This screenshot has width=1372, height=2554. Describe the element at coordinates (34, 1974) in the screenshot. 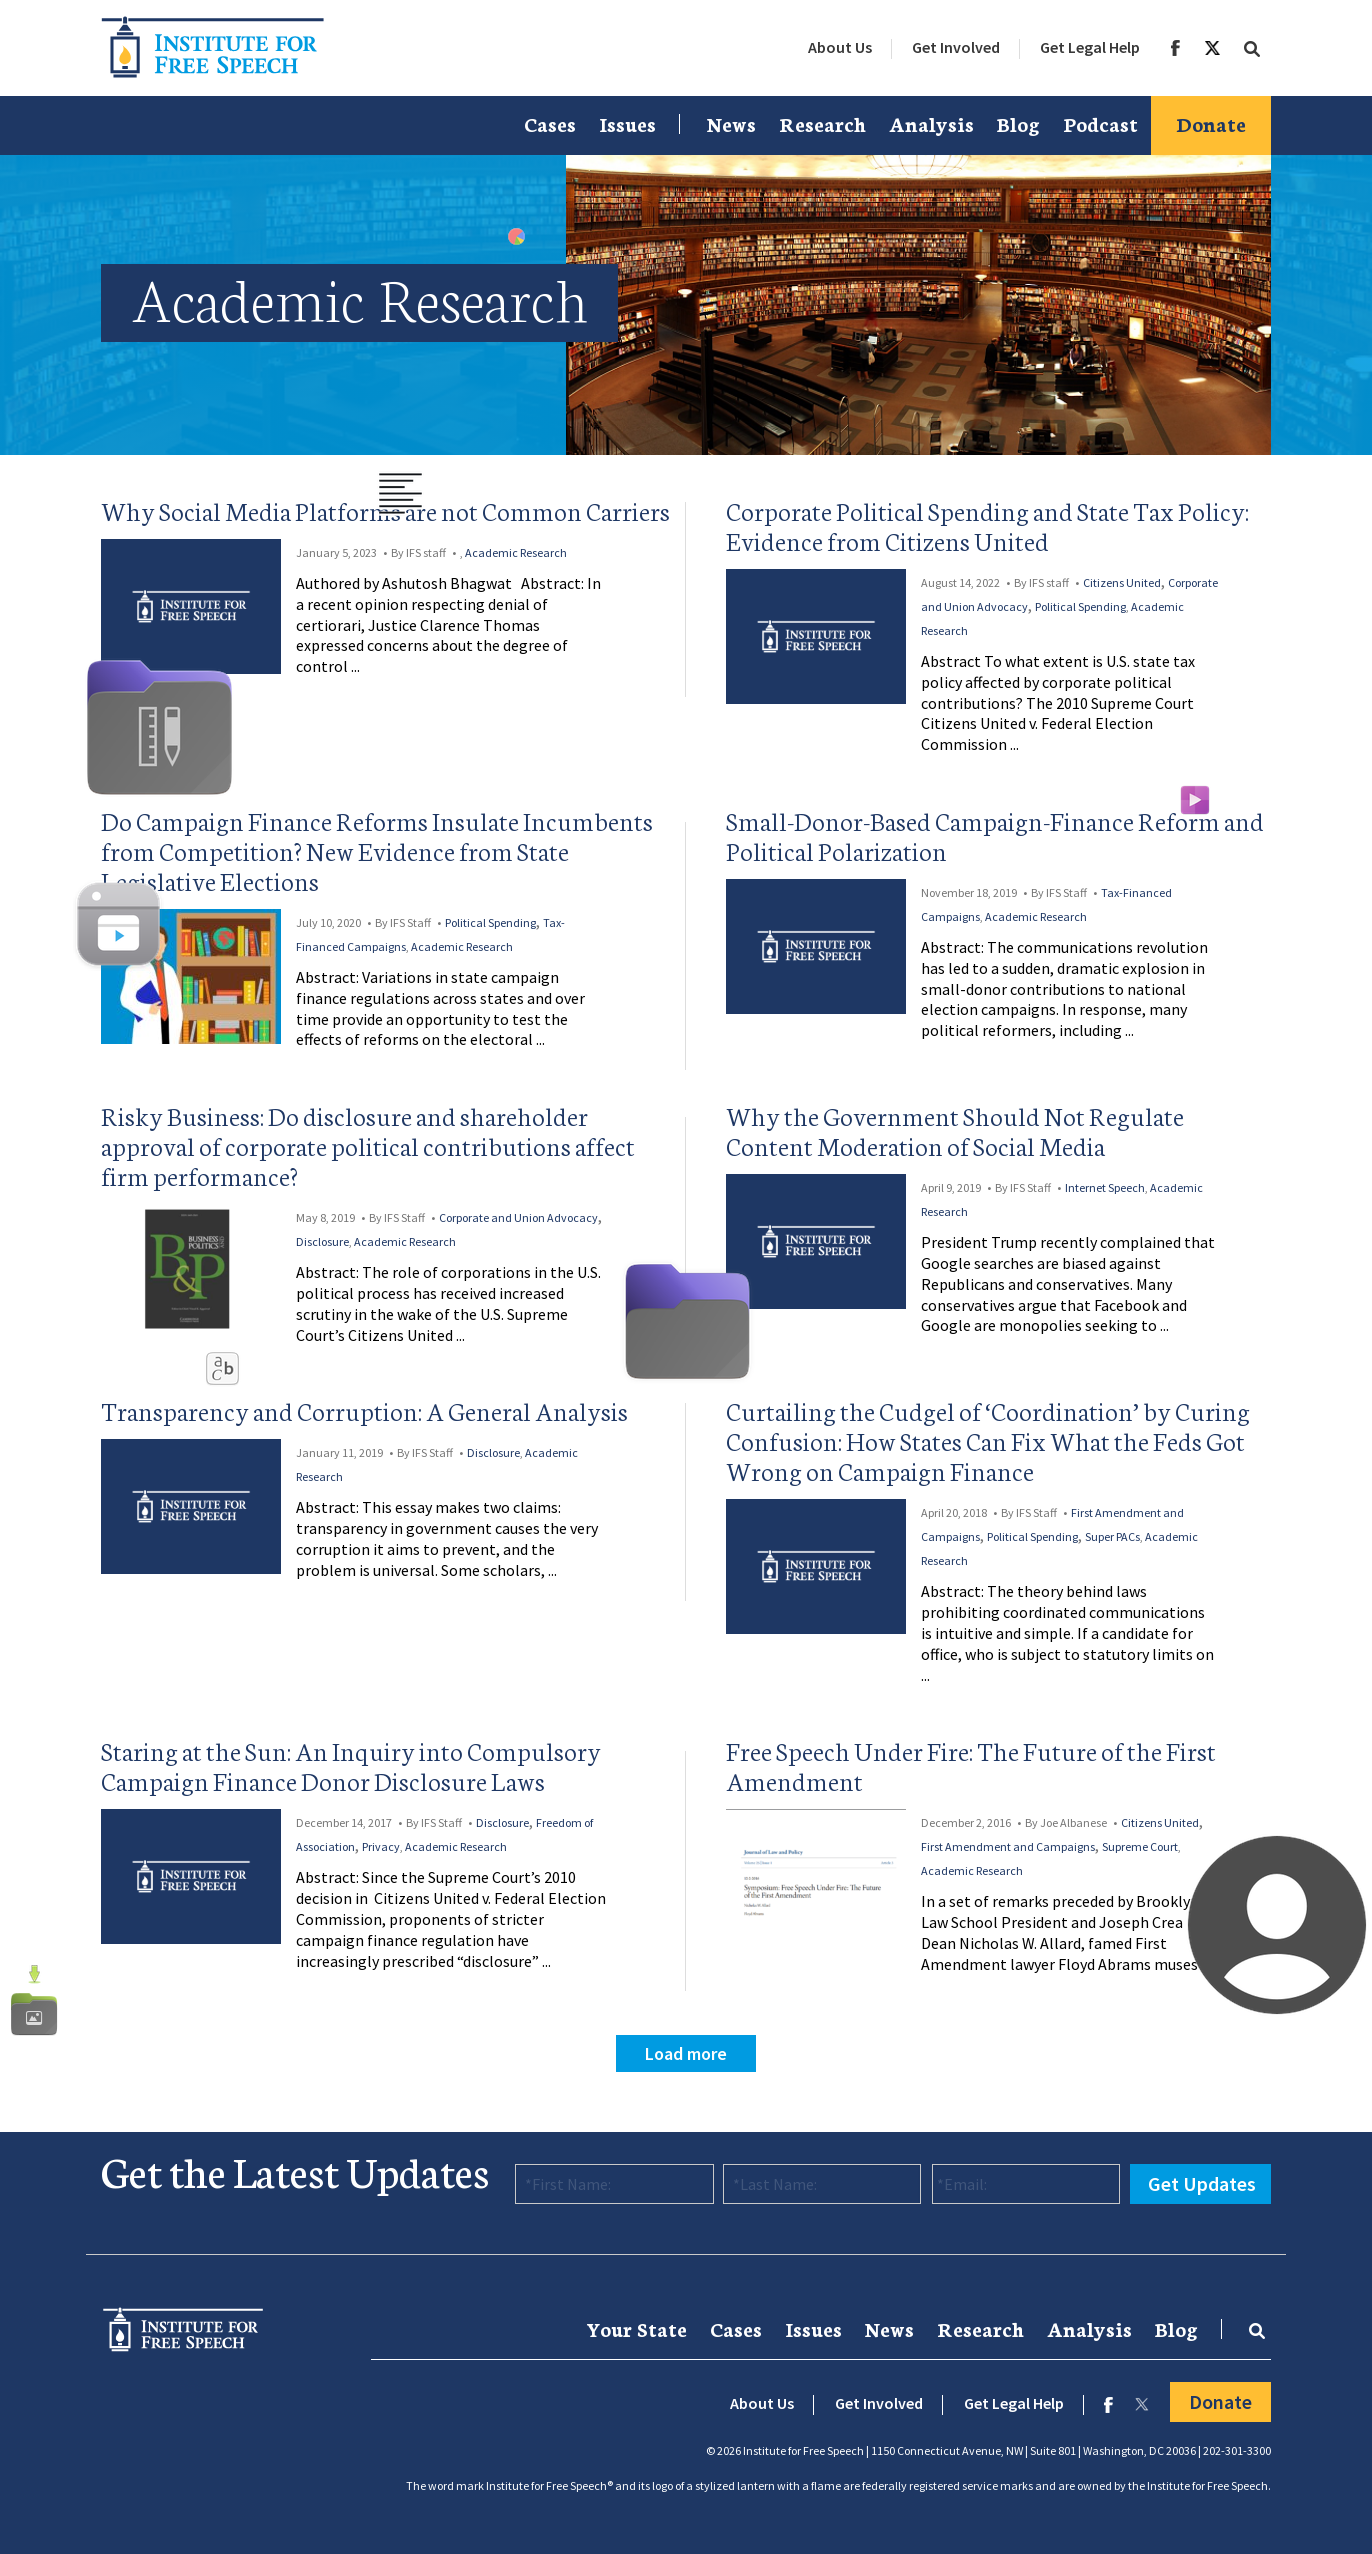

I see `save the current file or document` at that location.